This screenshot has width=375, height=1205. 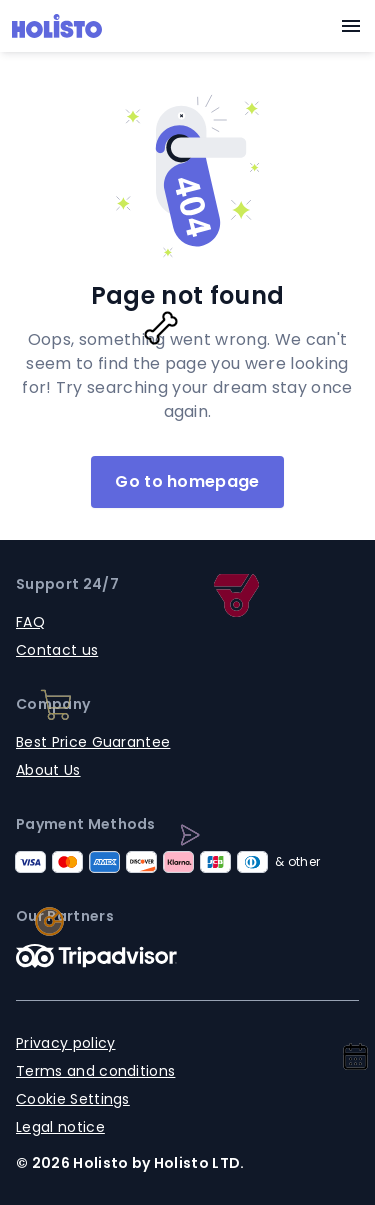 What do you see at coordinates (49, 921) in the screenshot?
I see `play or access music library` at bounding box center [49, 921].